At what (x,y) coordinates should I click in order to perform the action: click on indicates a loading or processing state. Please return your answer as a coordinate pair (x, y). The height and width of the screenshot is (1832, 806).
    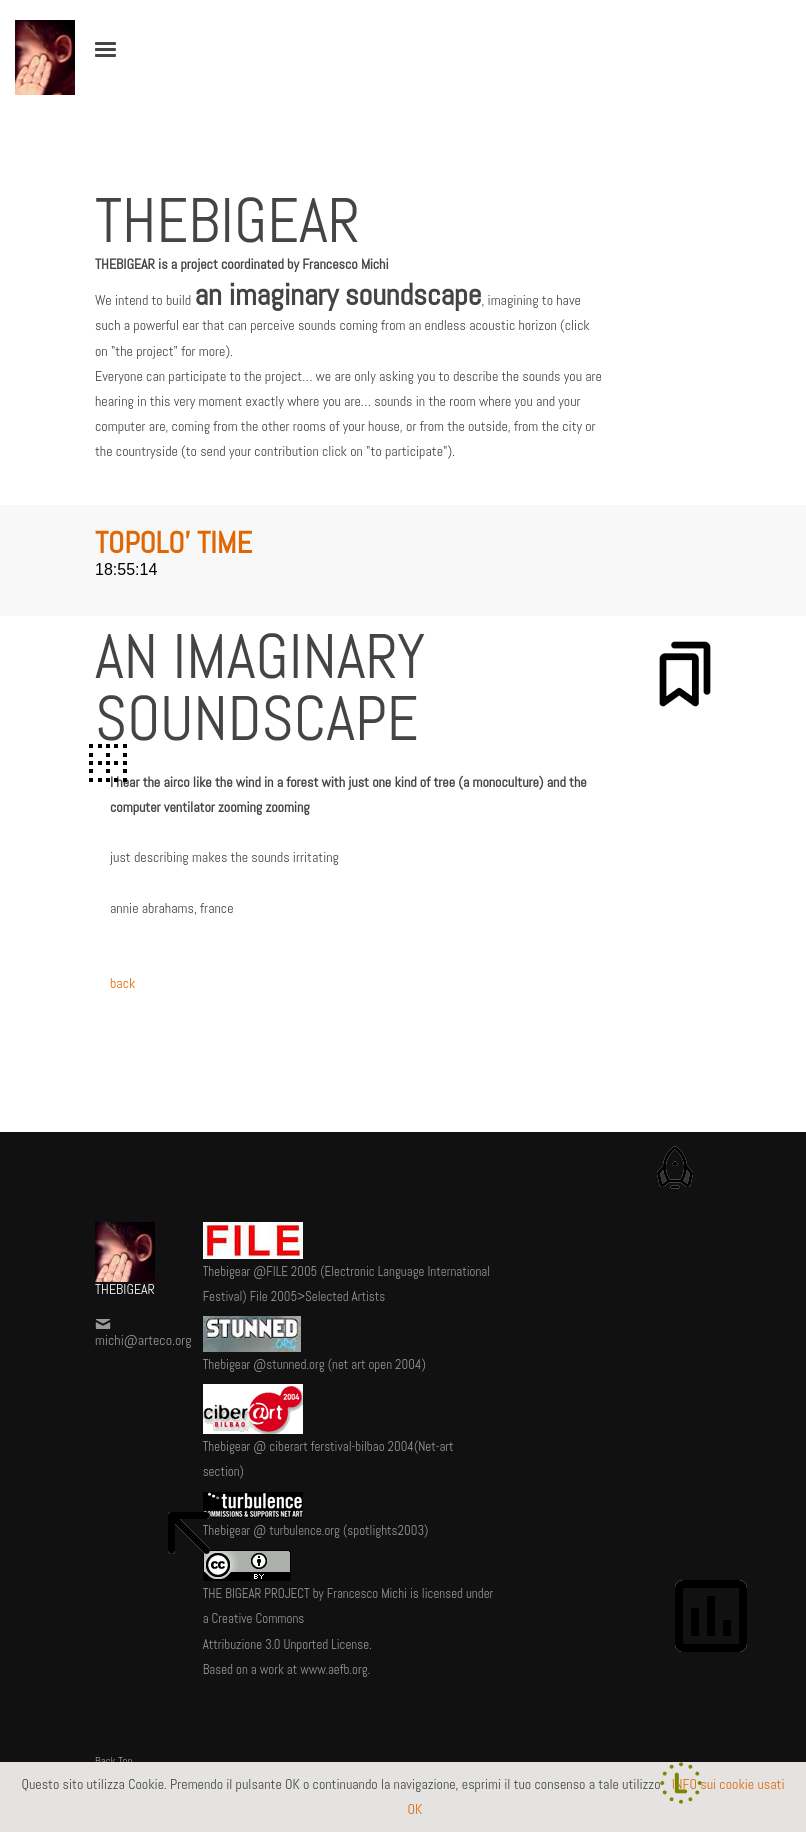
    Looking at the image, I should click on (681, 1783).